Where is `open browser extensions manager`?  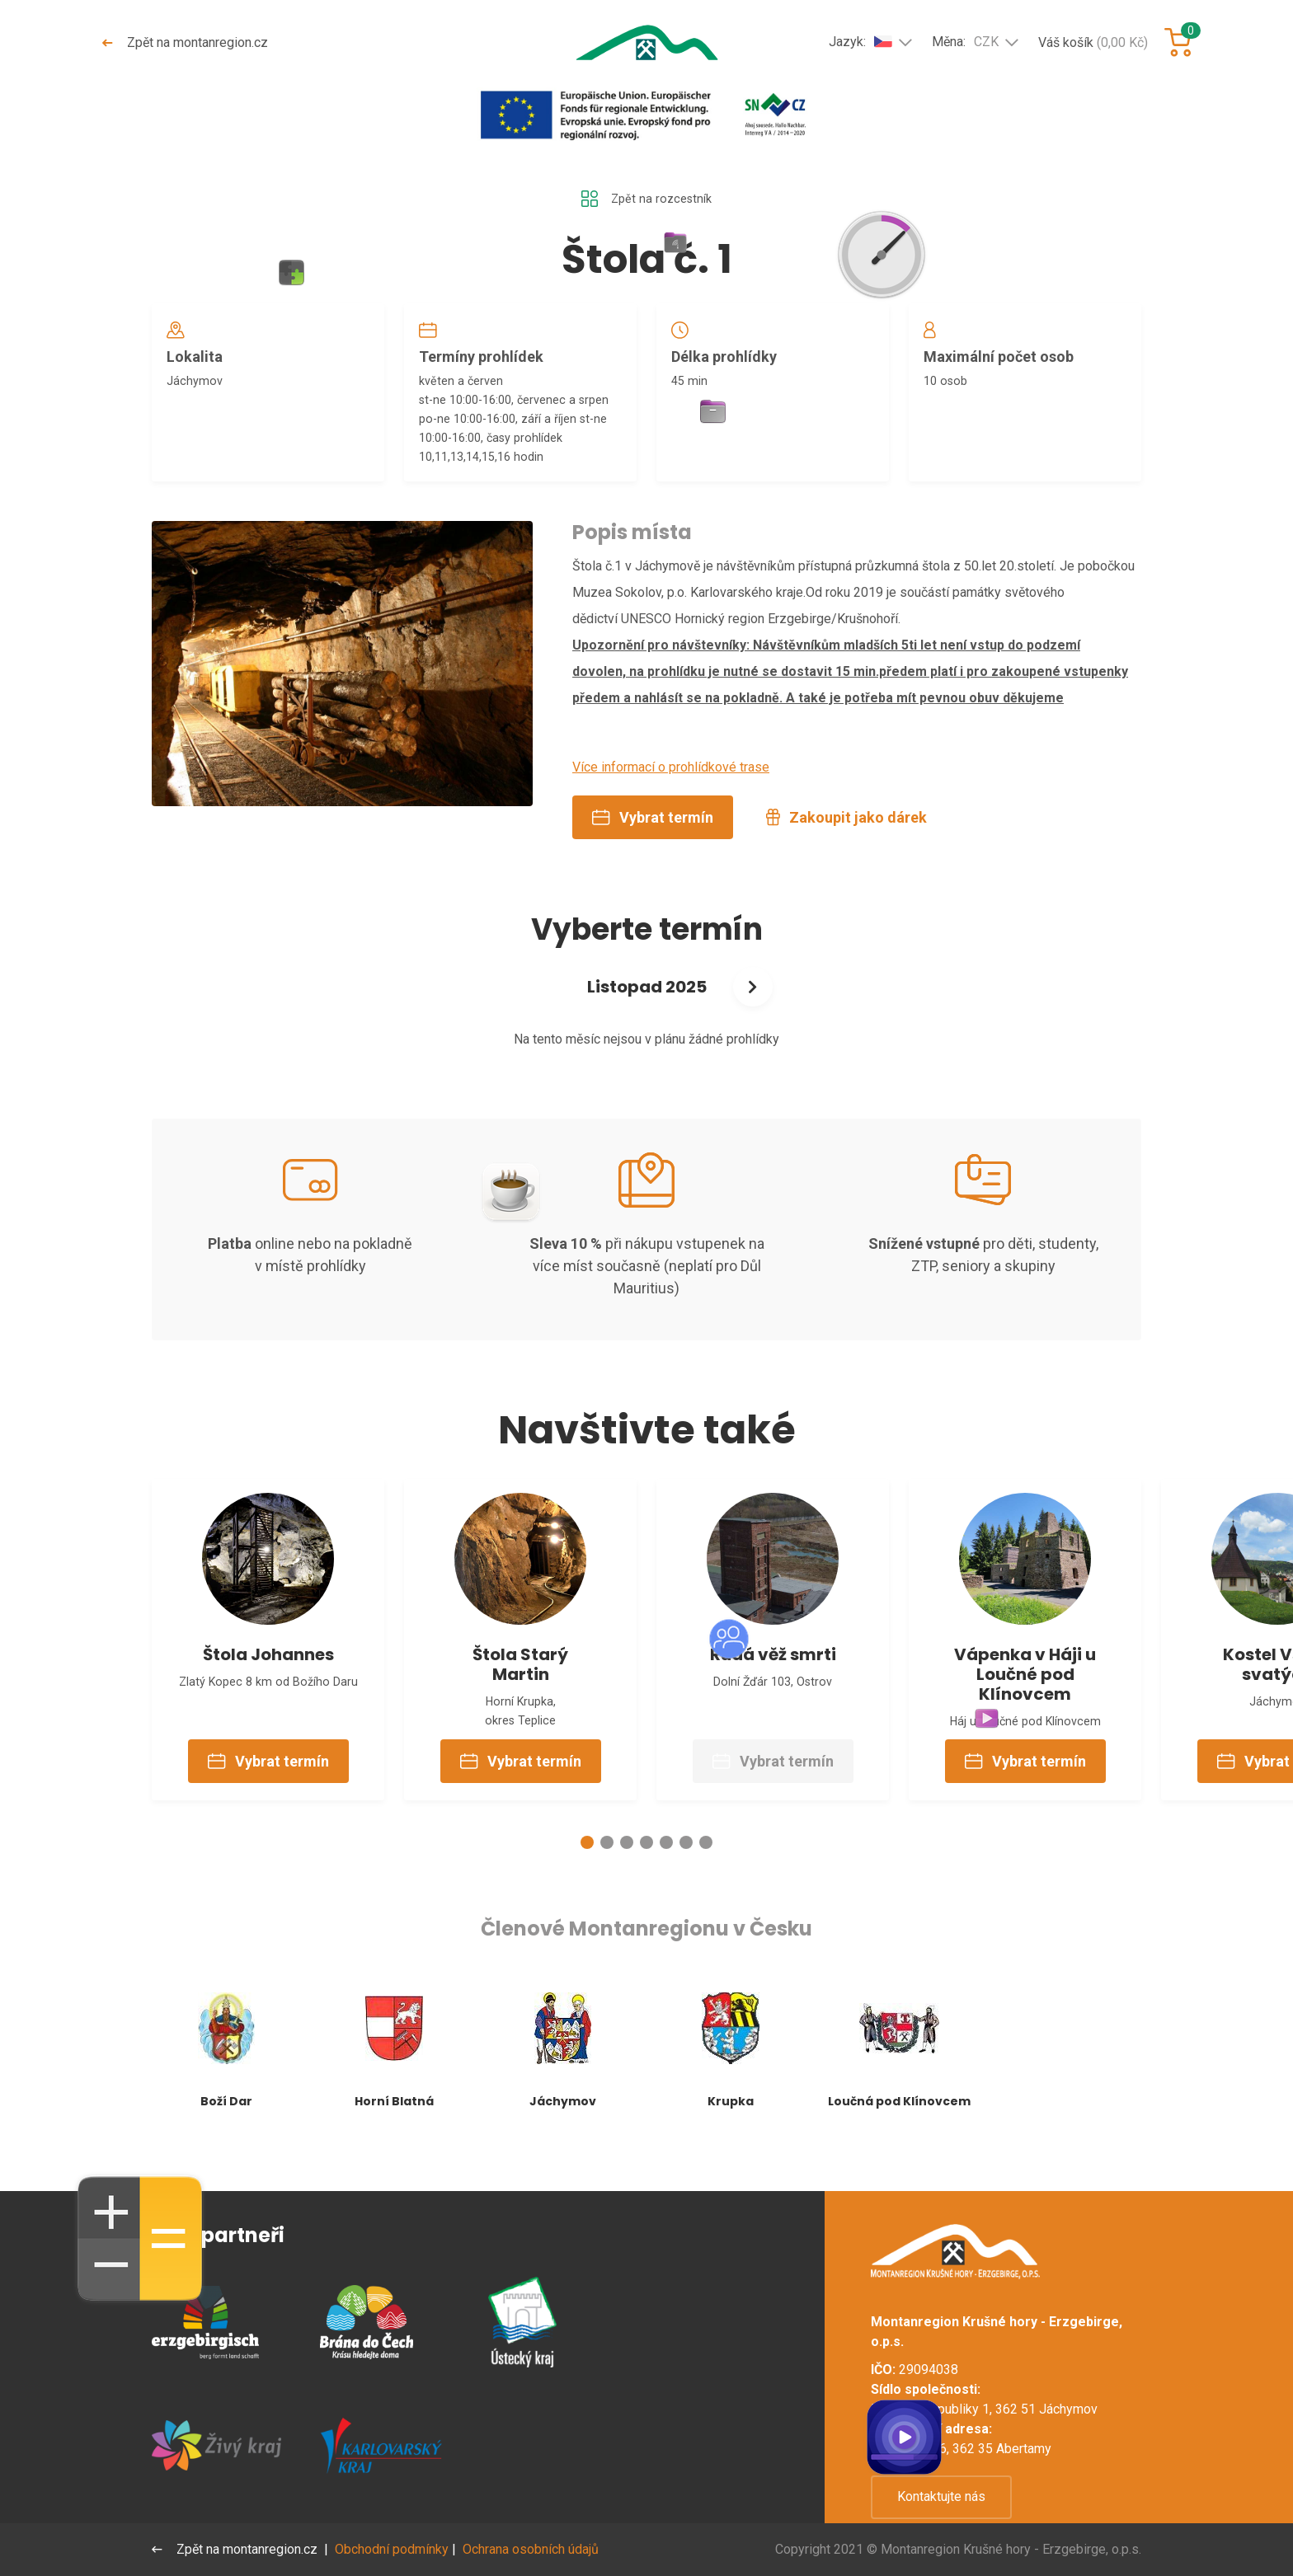
open browser extensions manager is located at coordinates (291, 272).